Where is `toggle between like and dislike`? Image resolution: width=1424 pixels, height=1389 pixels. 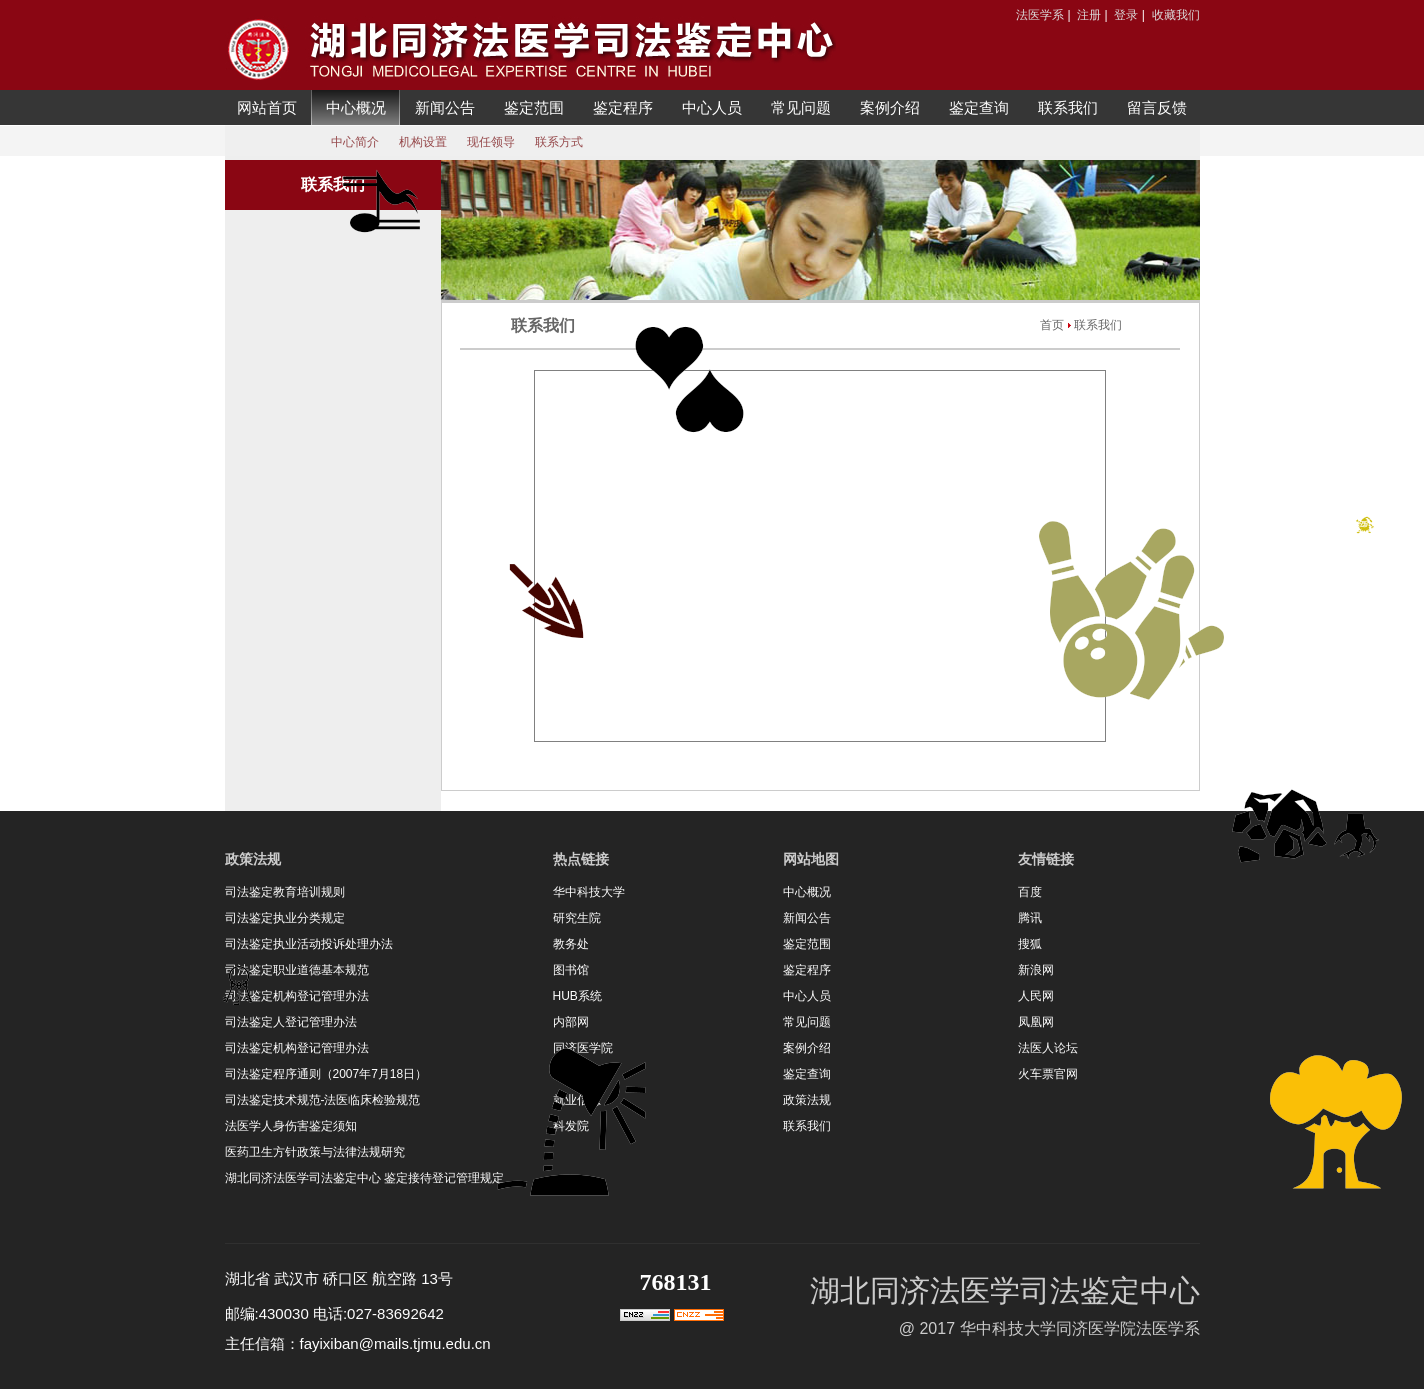 toggle between like and dislike is located at coordinates (689, 379).